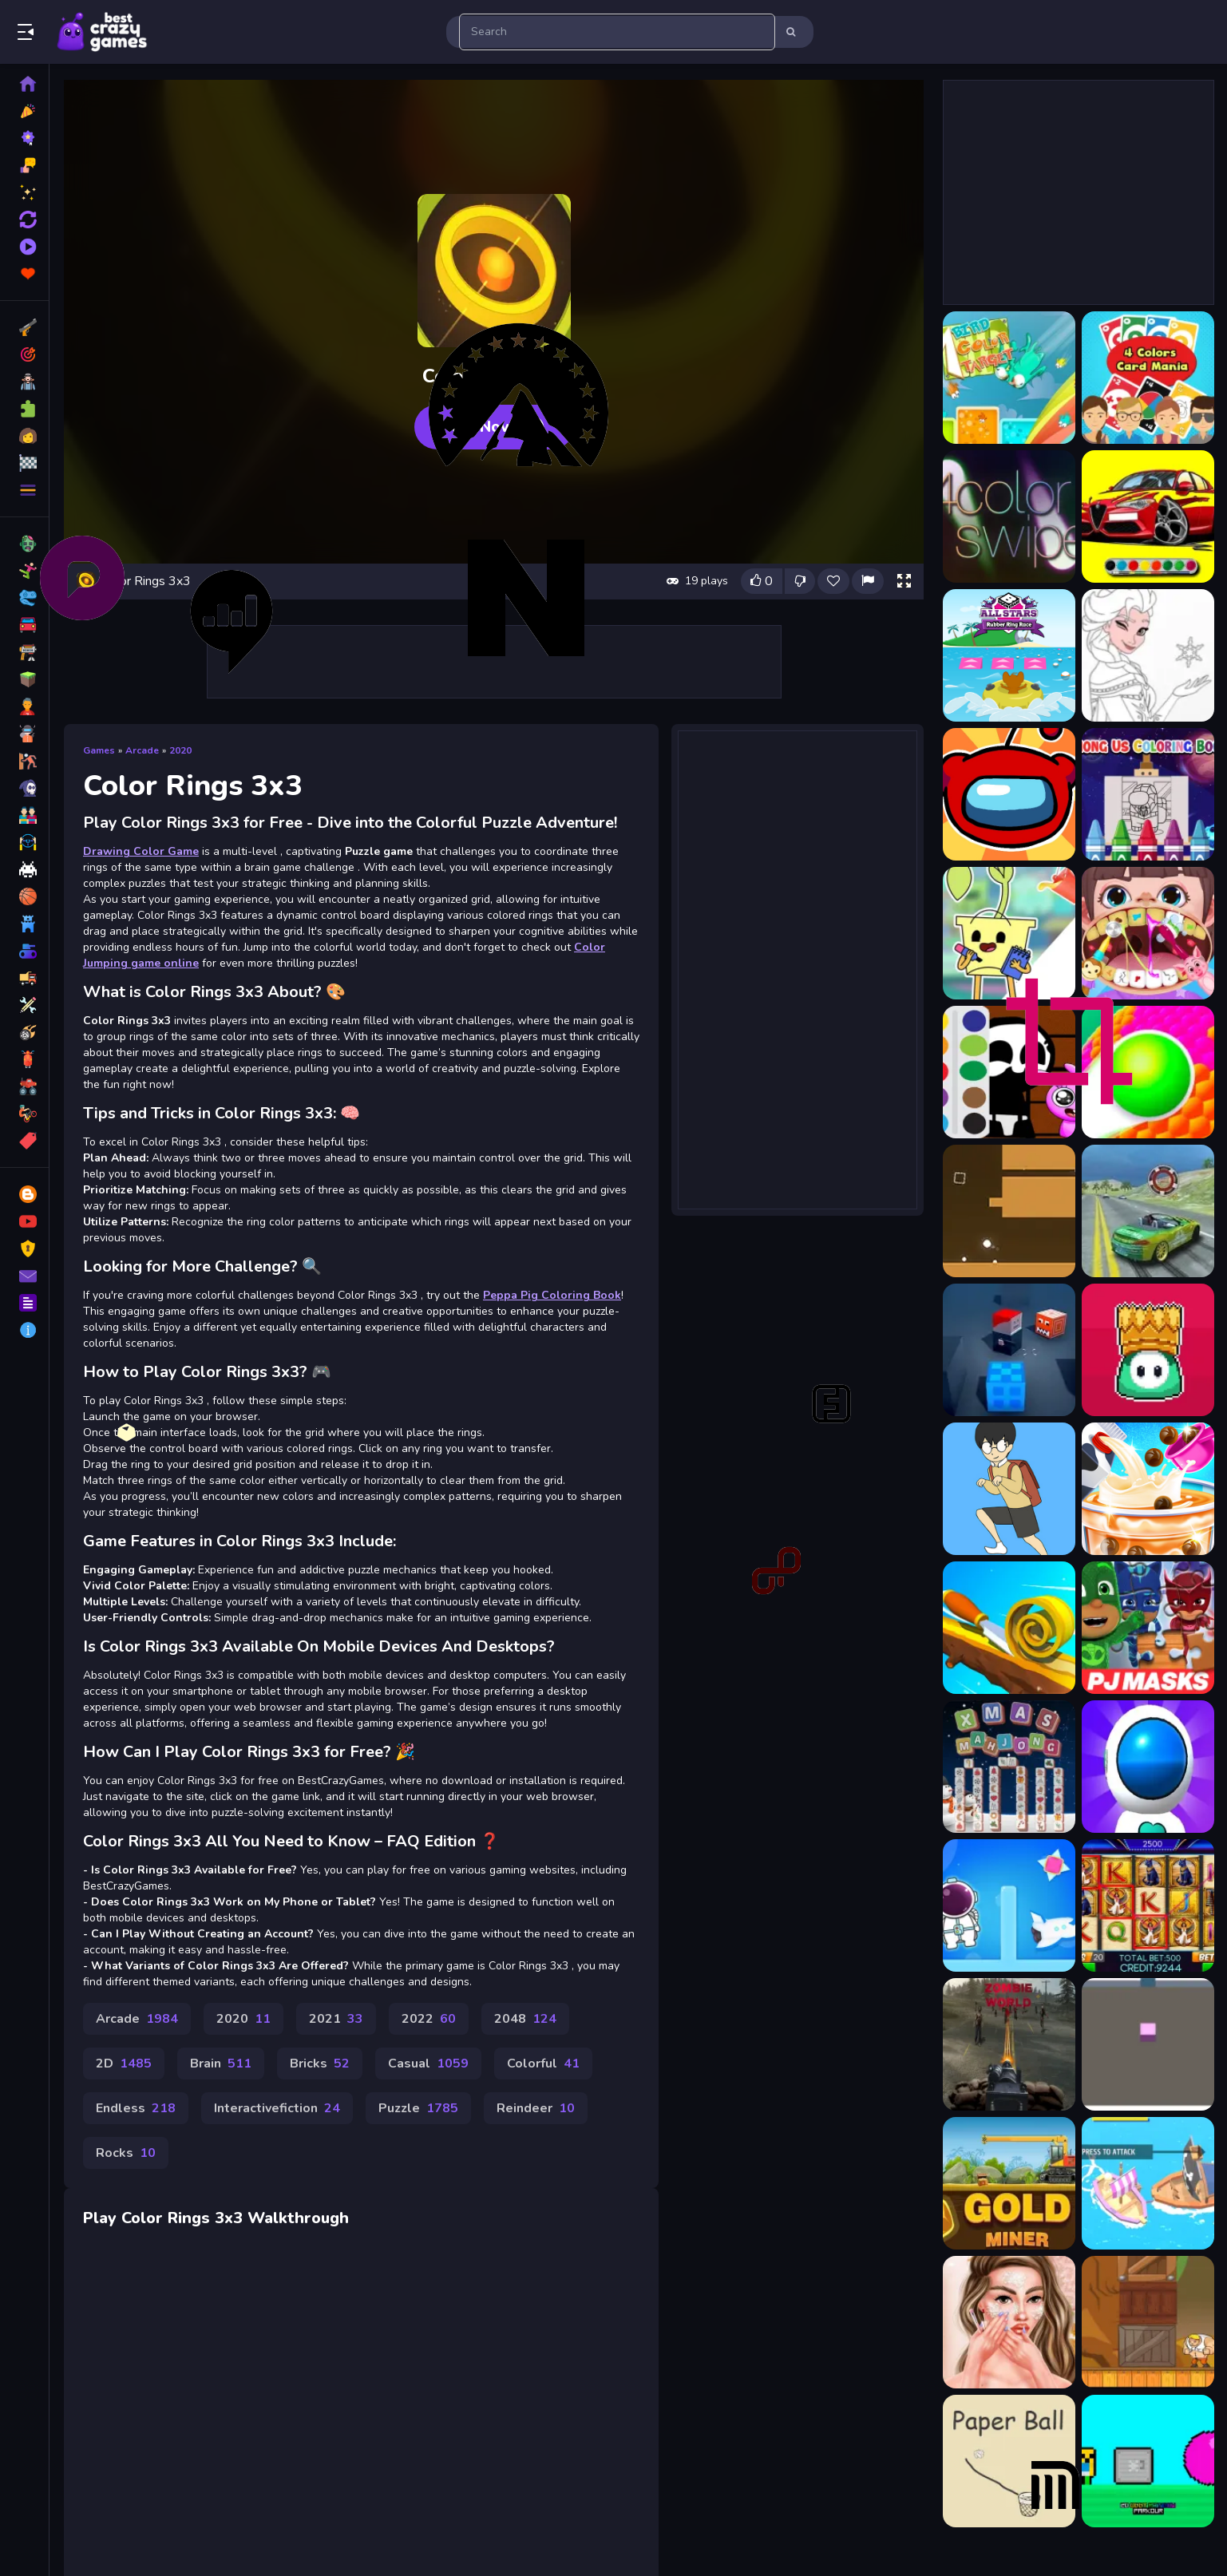 Image resolution: width=1227 pixels, height=2576 pixels. I want to click on open the Paramount+ streaming app, so click(518, 394).